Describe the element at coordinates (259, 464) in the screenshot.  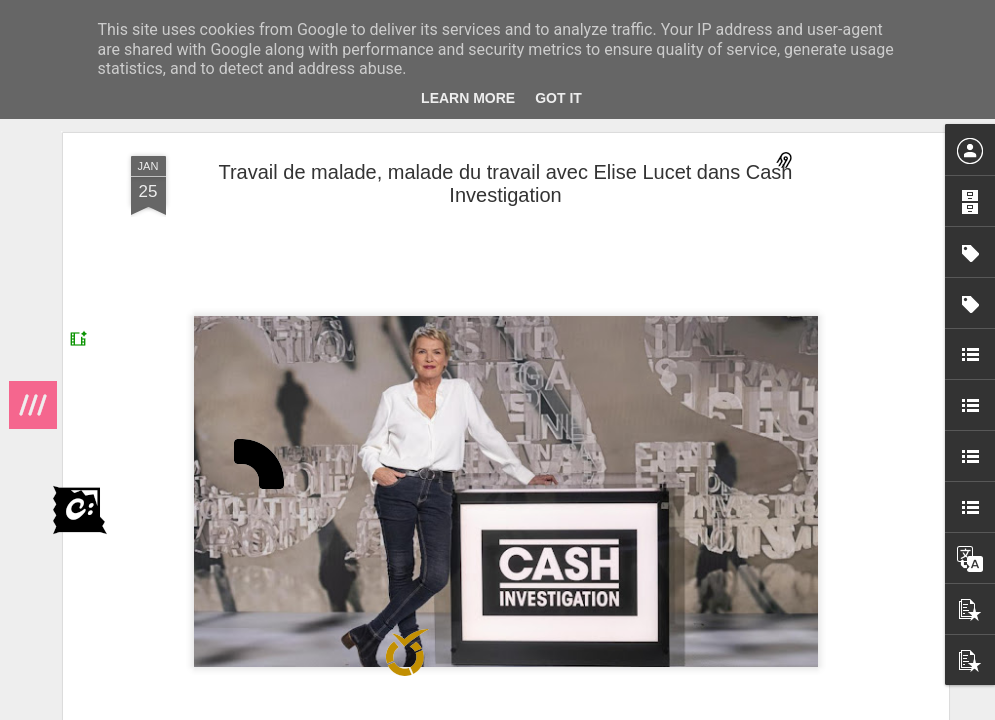
I see `open spectrum chat app` at that location.